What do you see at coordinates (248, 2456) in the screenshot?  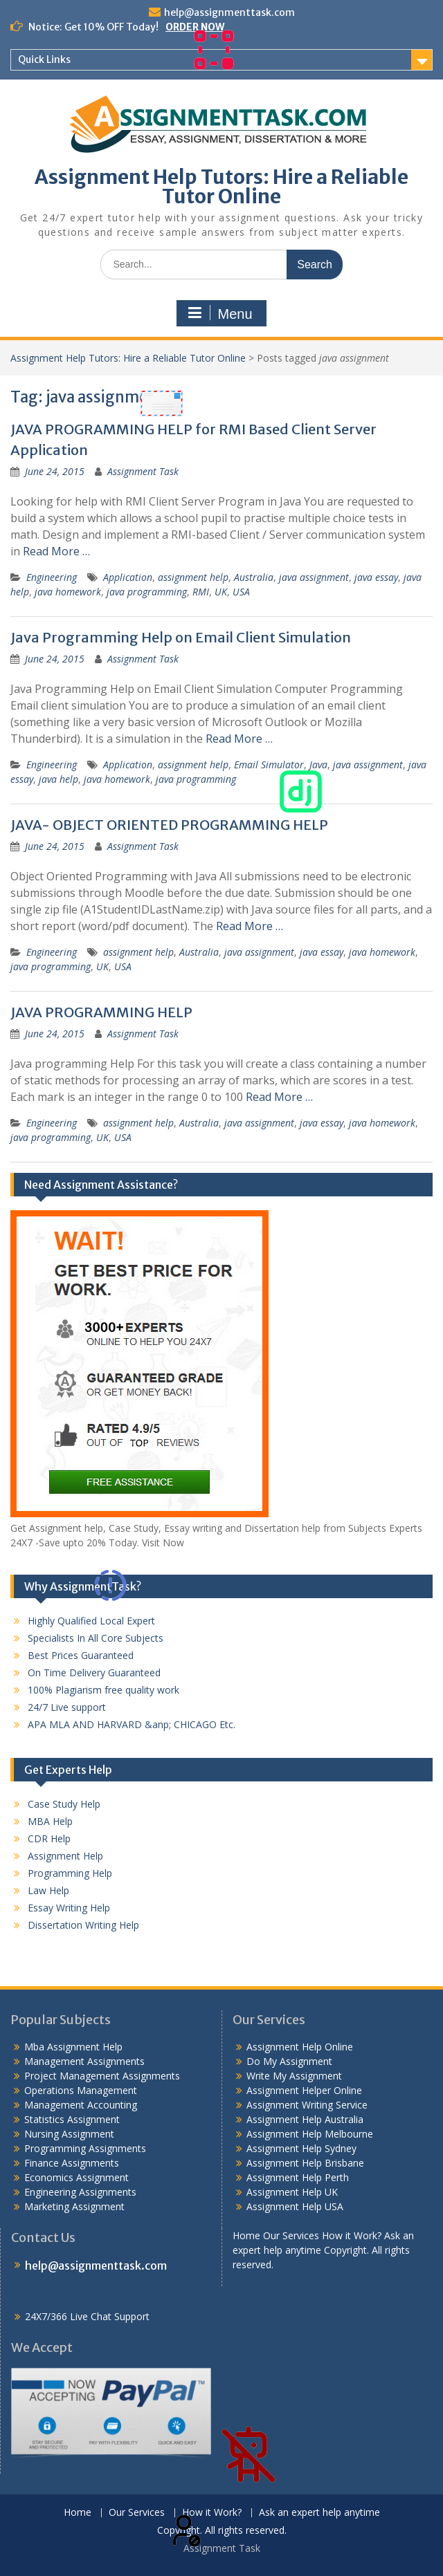 I see `disable bot or automated features` at bounding box center [248, 2456].